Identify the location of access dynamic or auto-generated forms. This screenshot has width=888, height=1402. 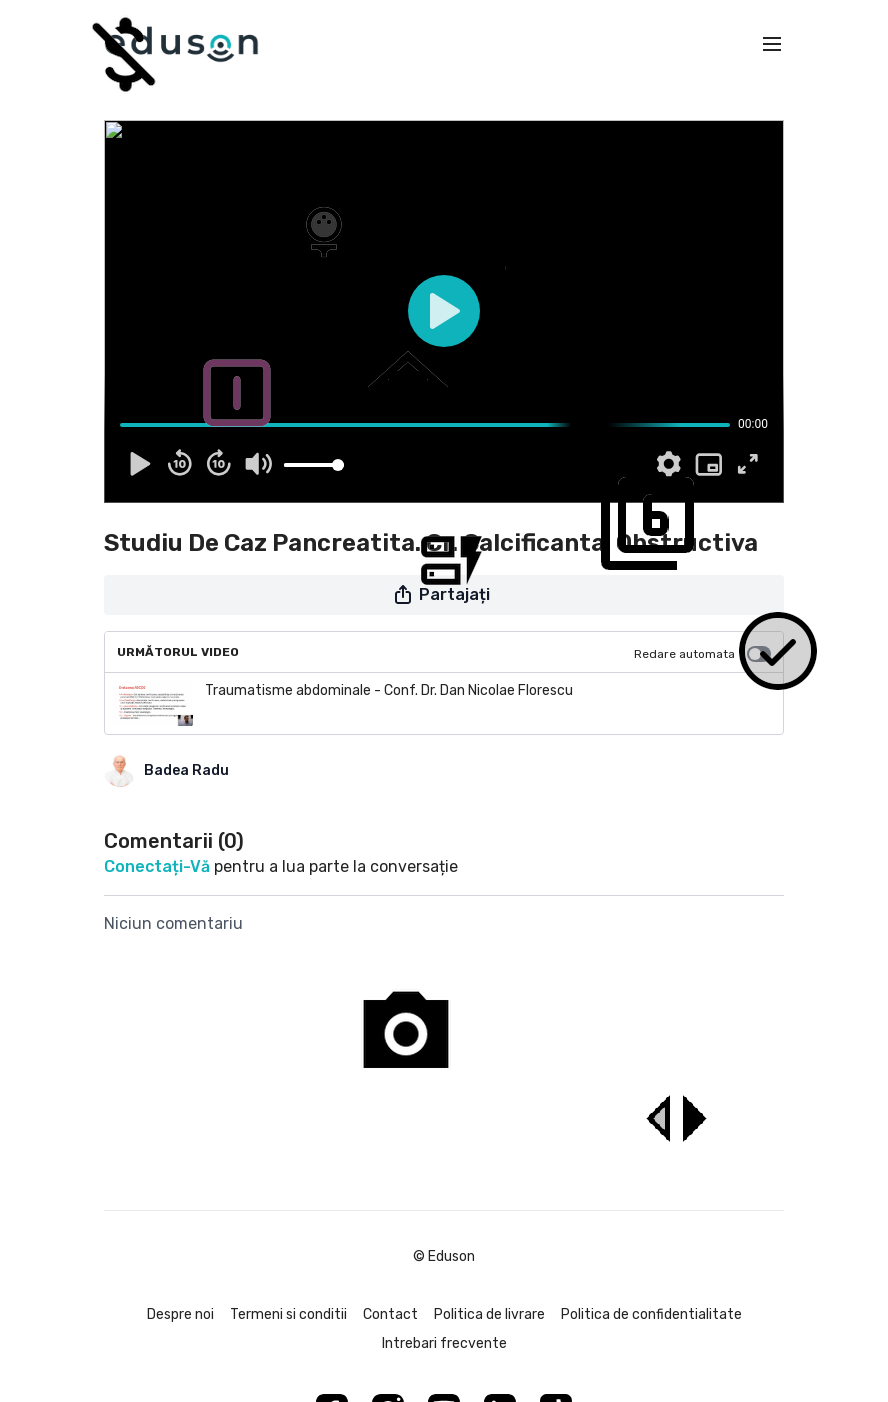
(451, 560).